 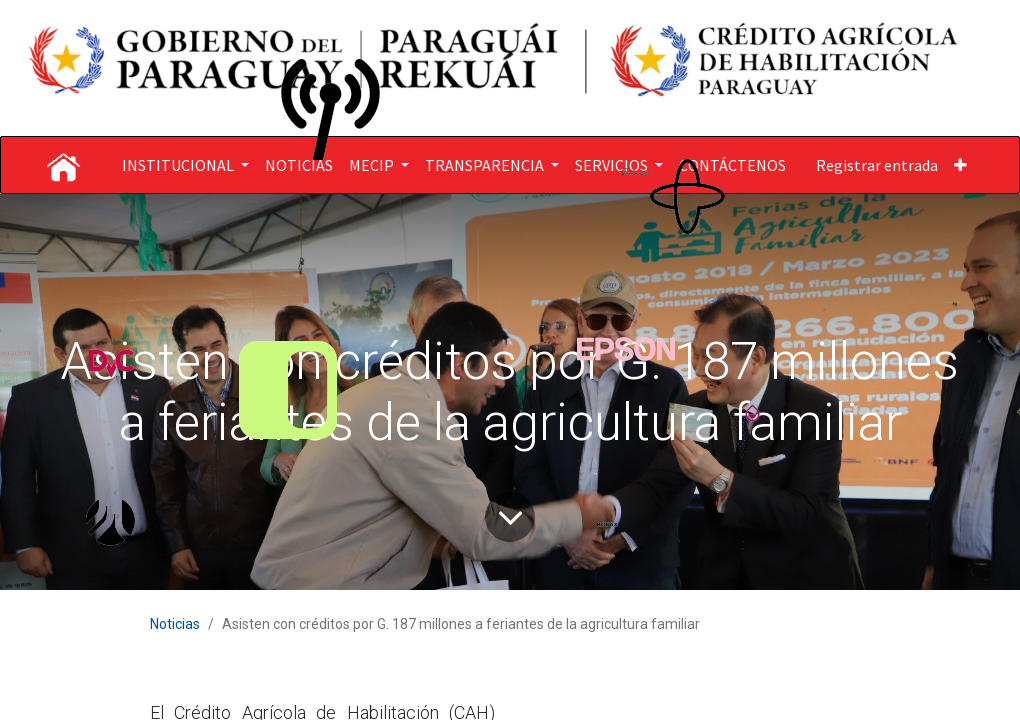 What do you see at coordinates (752, 413) in the screenshot?
I see `adjust contrast or color balance settings` at bounding box center [752, 413].